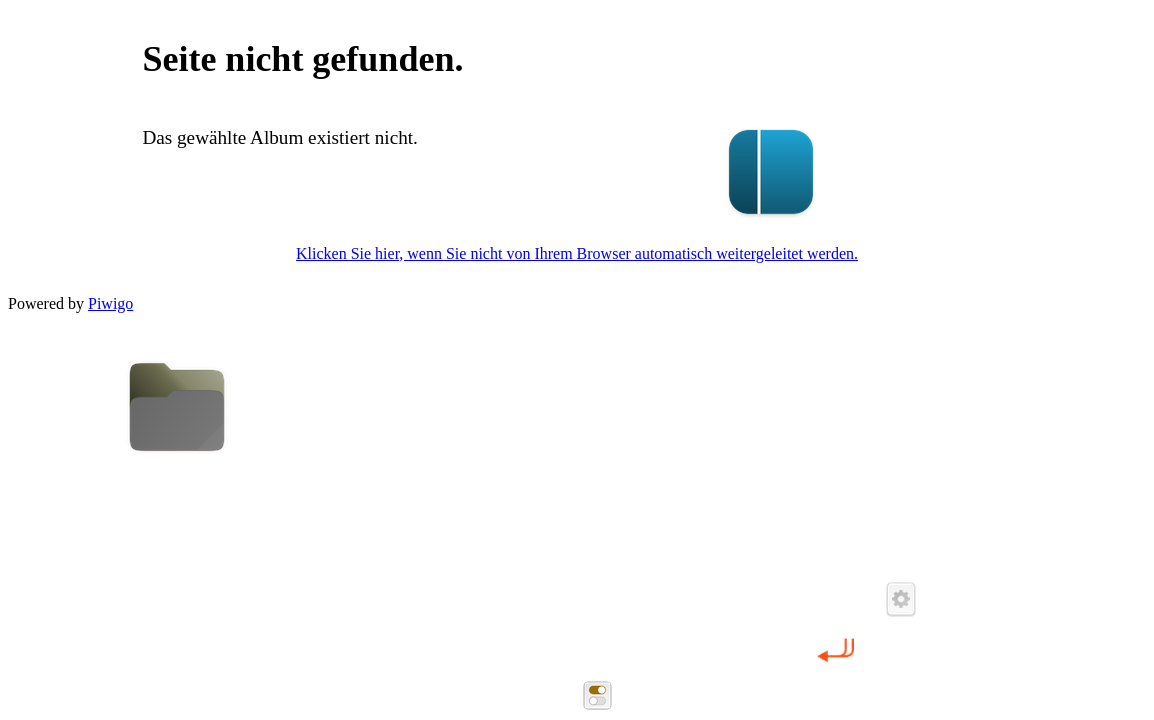 Image resolution: width=1154 pixels, height=720 pixels. Describe the element at coordinates (901, 599) in the screenshot. I see `a desktop application shortcut file` at that location.